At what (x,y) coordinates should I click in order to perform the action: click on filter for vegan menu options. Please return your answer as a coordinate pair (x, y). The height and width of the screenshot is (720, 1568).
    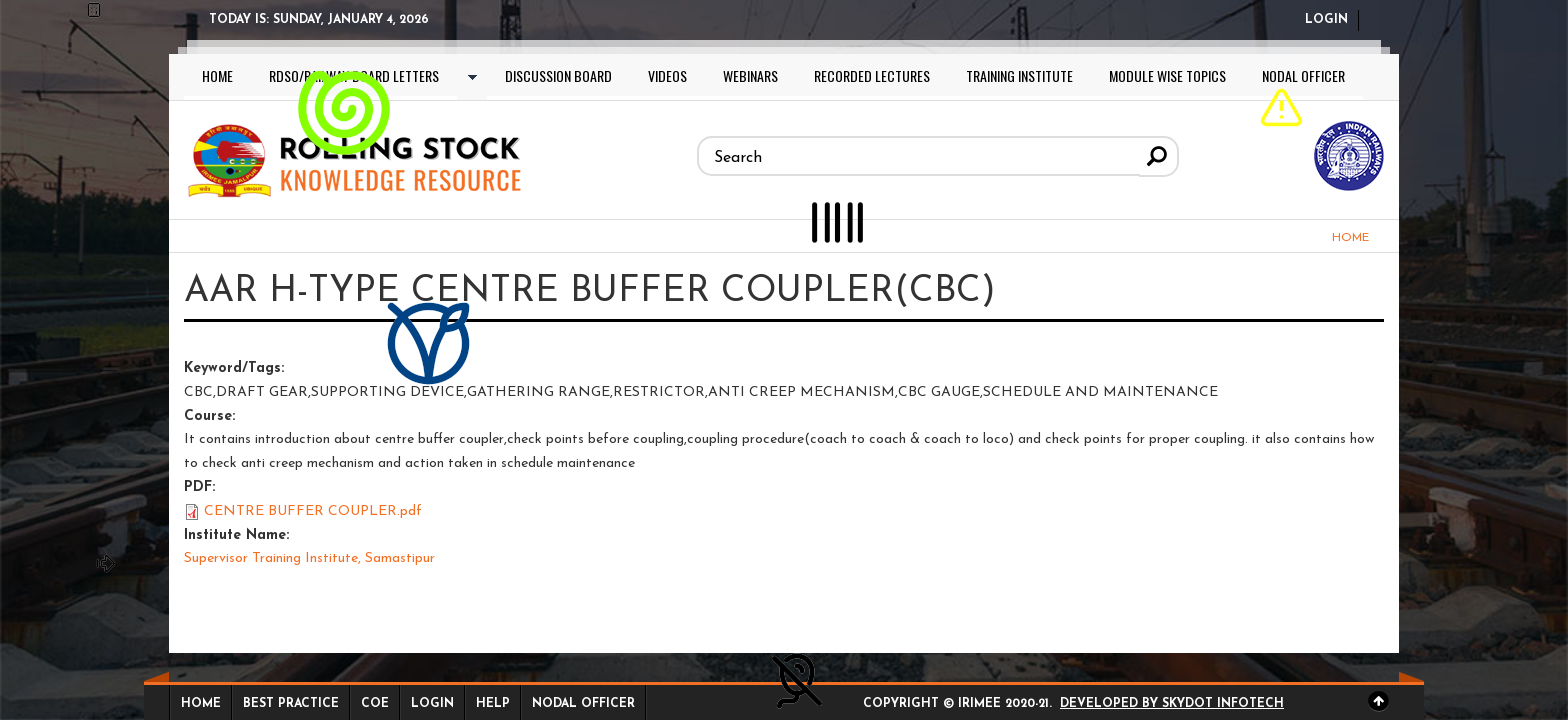
    Looking at the image, I should click on (428, 343).